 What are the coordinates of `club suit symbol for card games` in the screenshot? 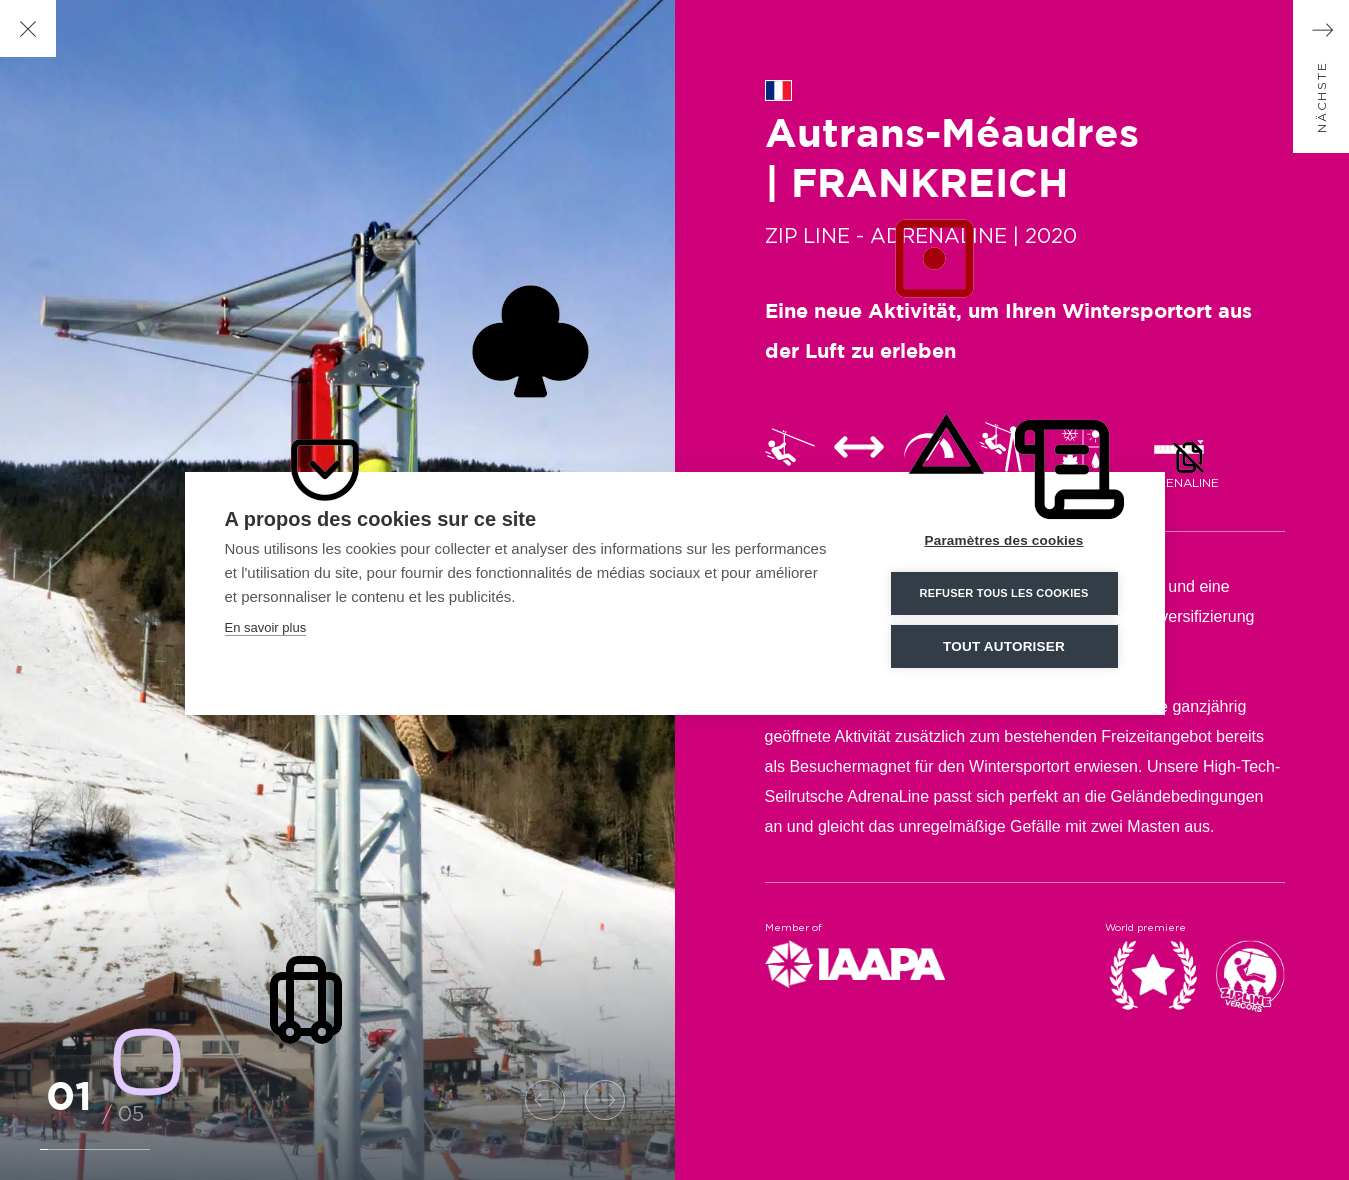 It's located at (530, 343).